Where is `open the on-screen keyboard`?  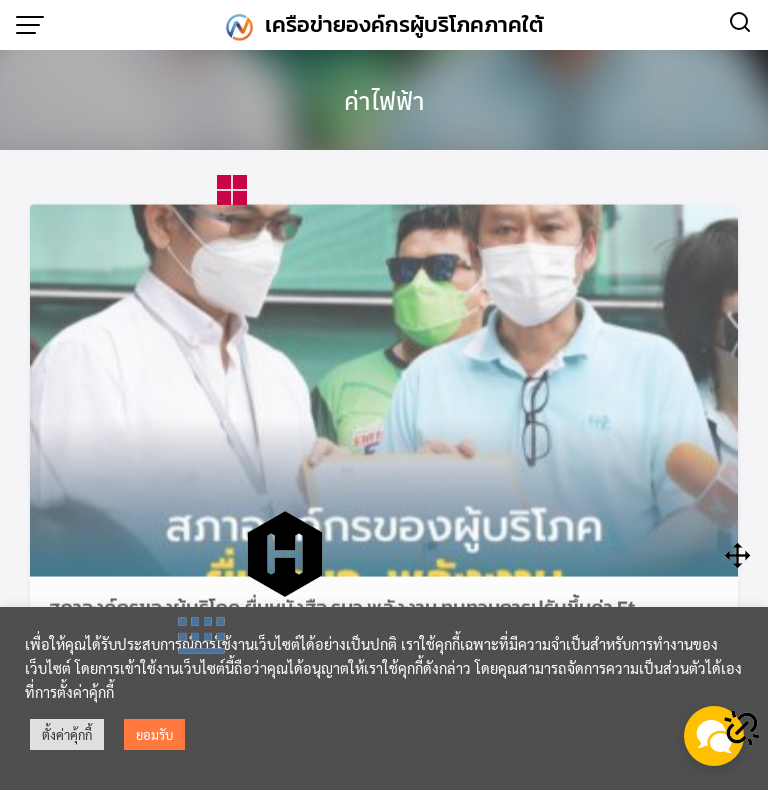 open the on-screen keyboard is located at coordinates (201, 635).